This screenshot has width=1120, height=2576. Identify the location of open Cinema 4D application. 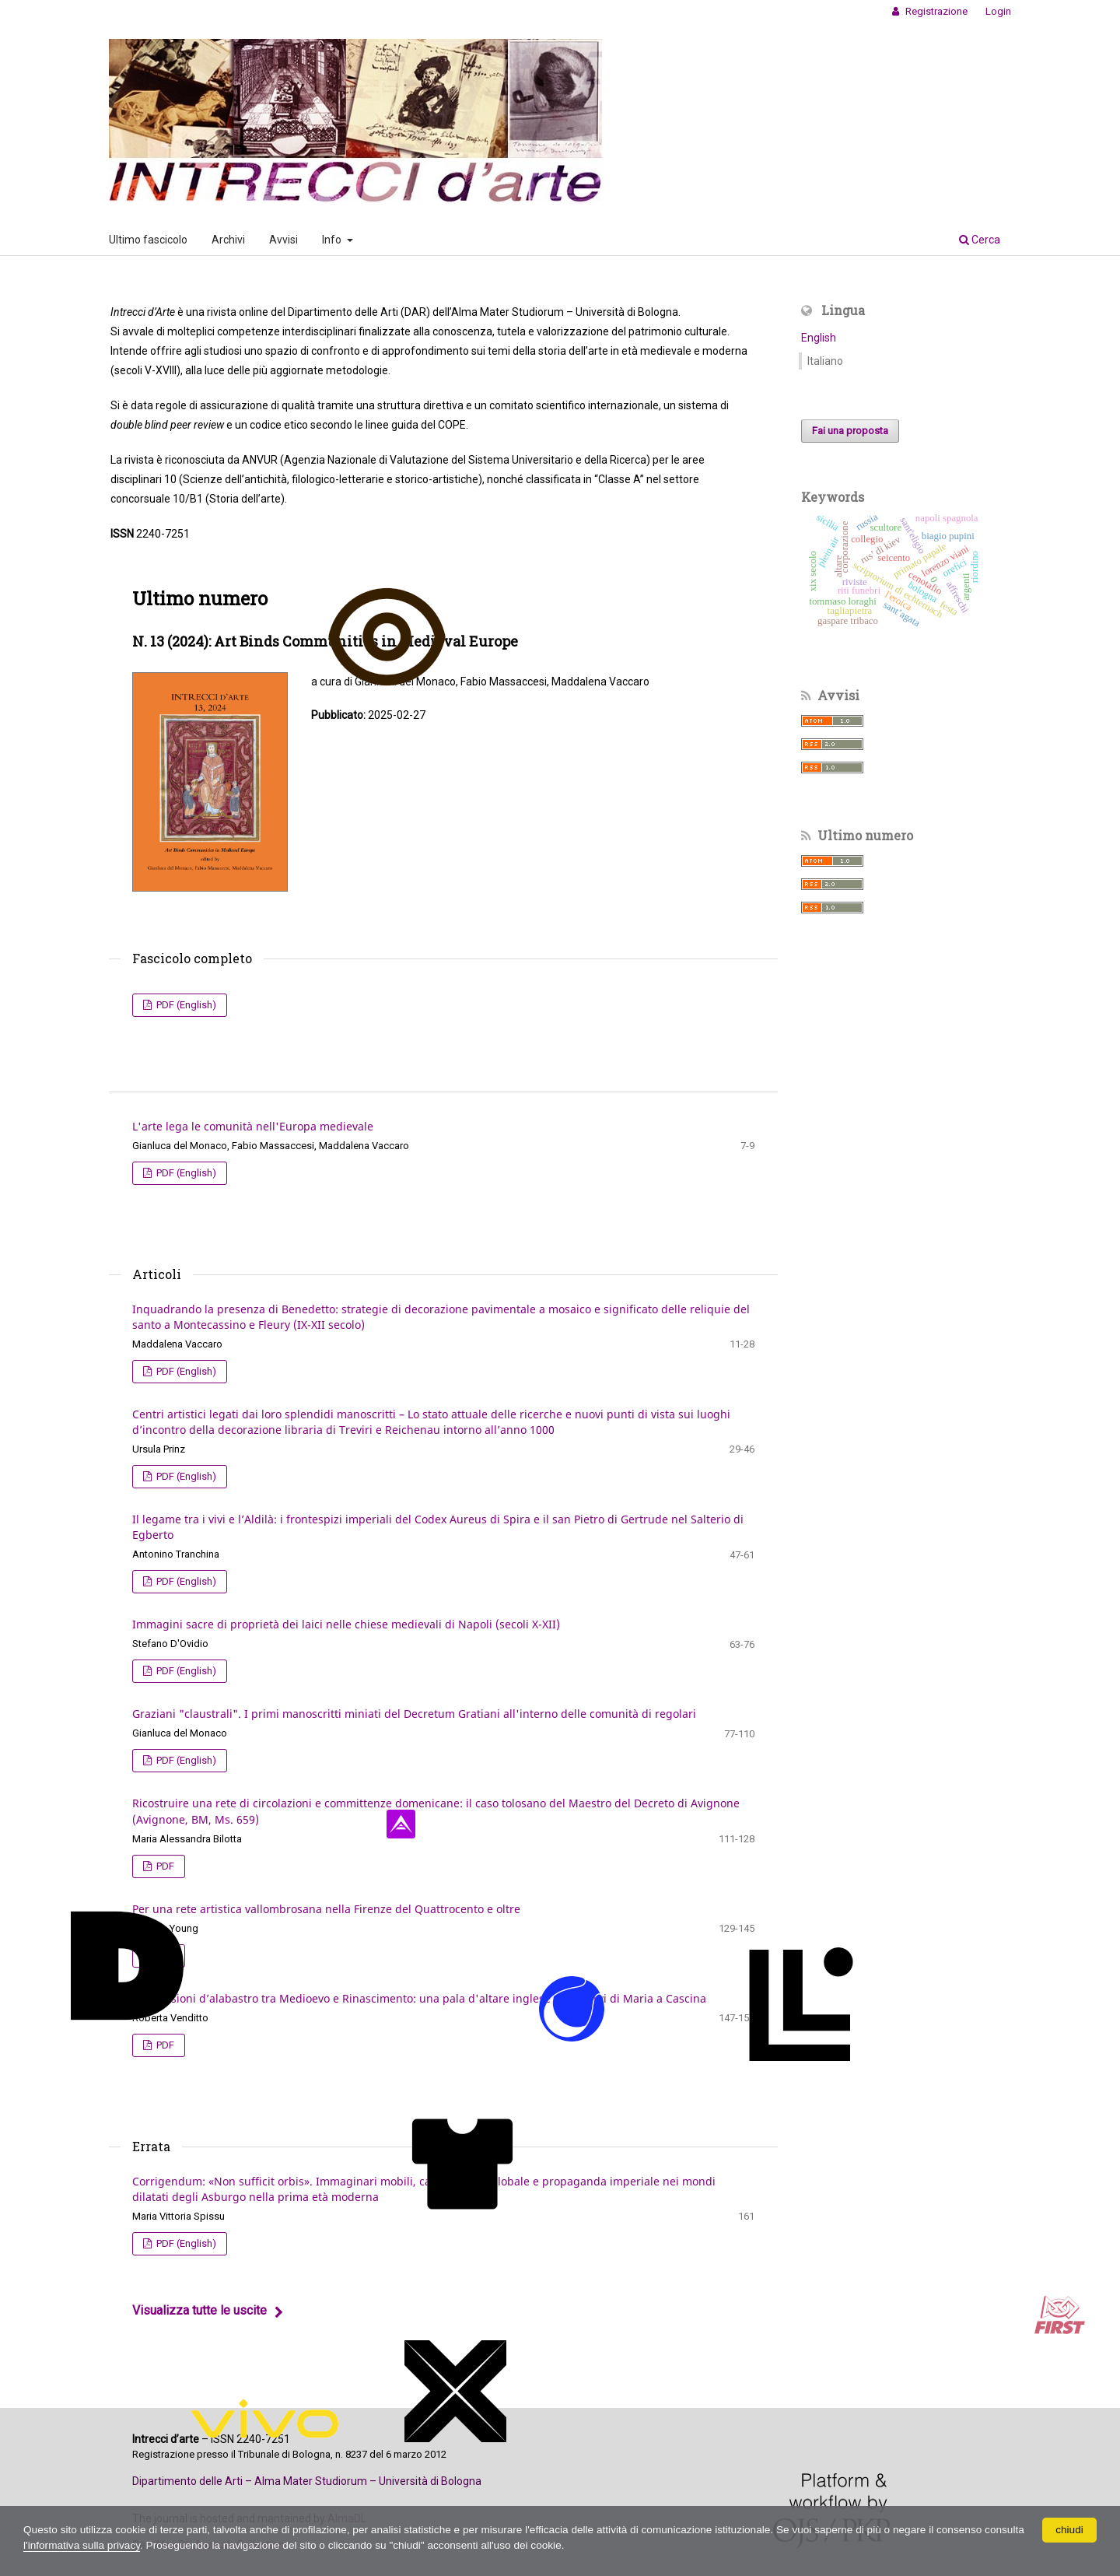
(572, 2009).